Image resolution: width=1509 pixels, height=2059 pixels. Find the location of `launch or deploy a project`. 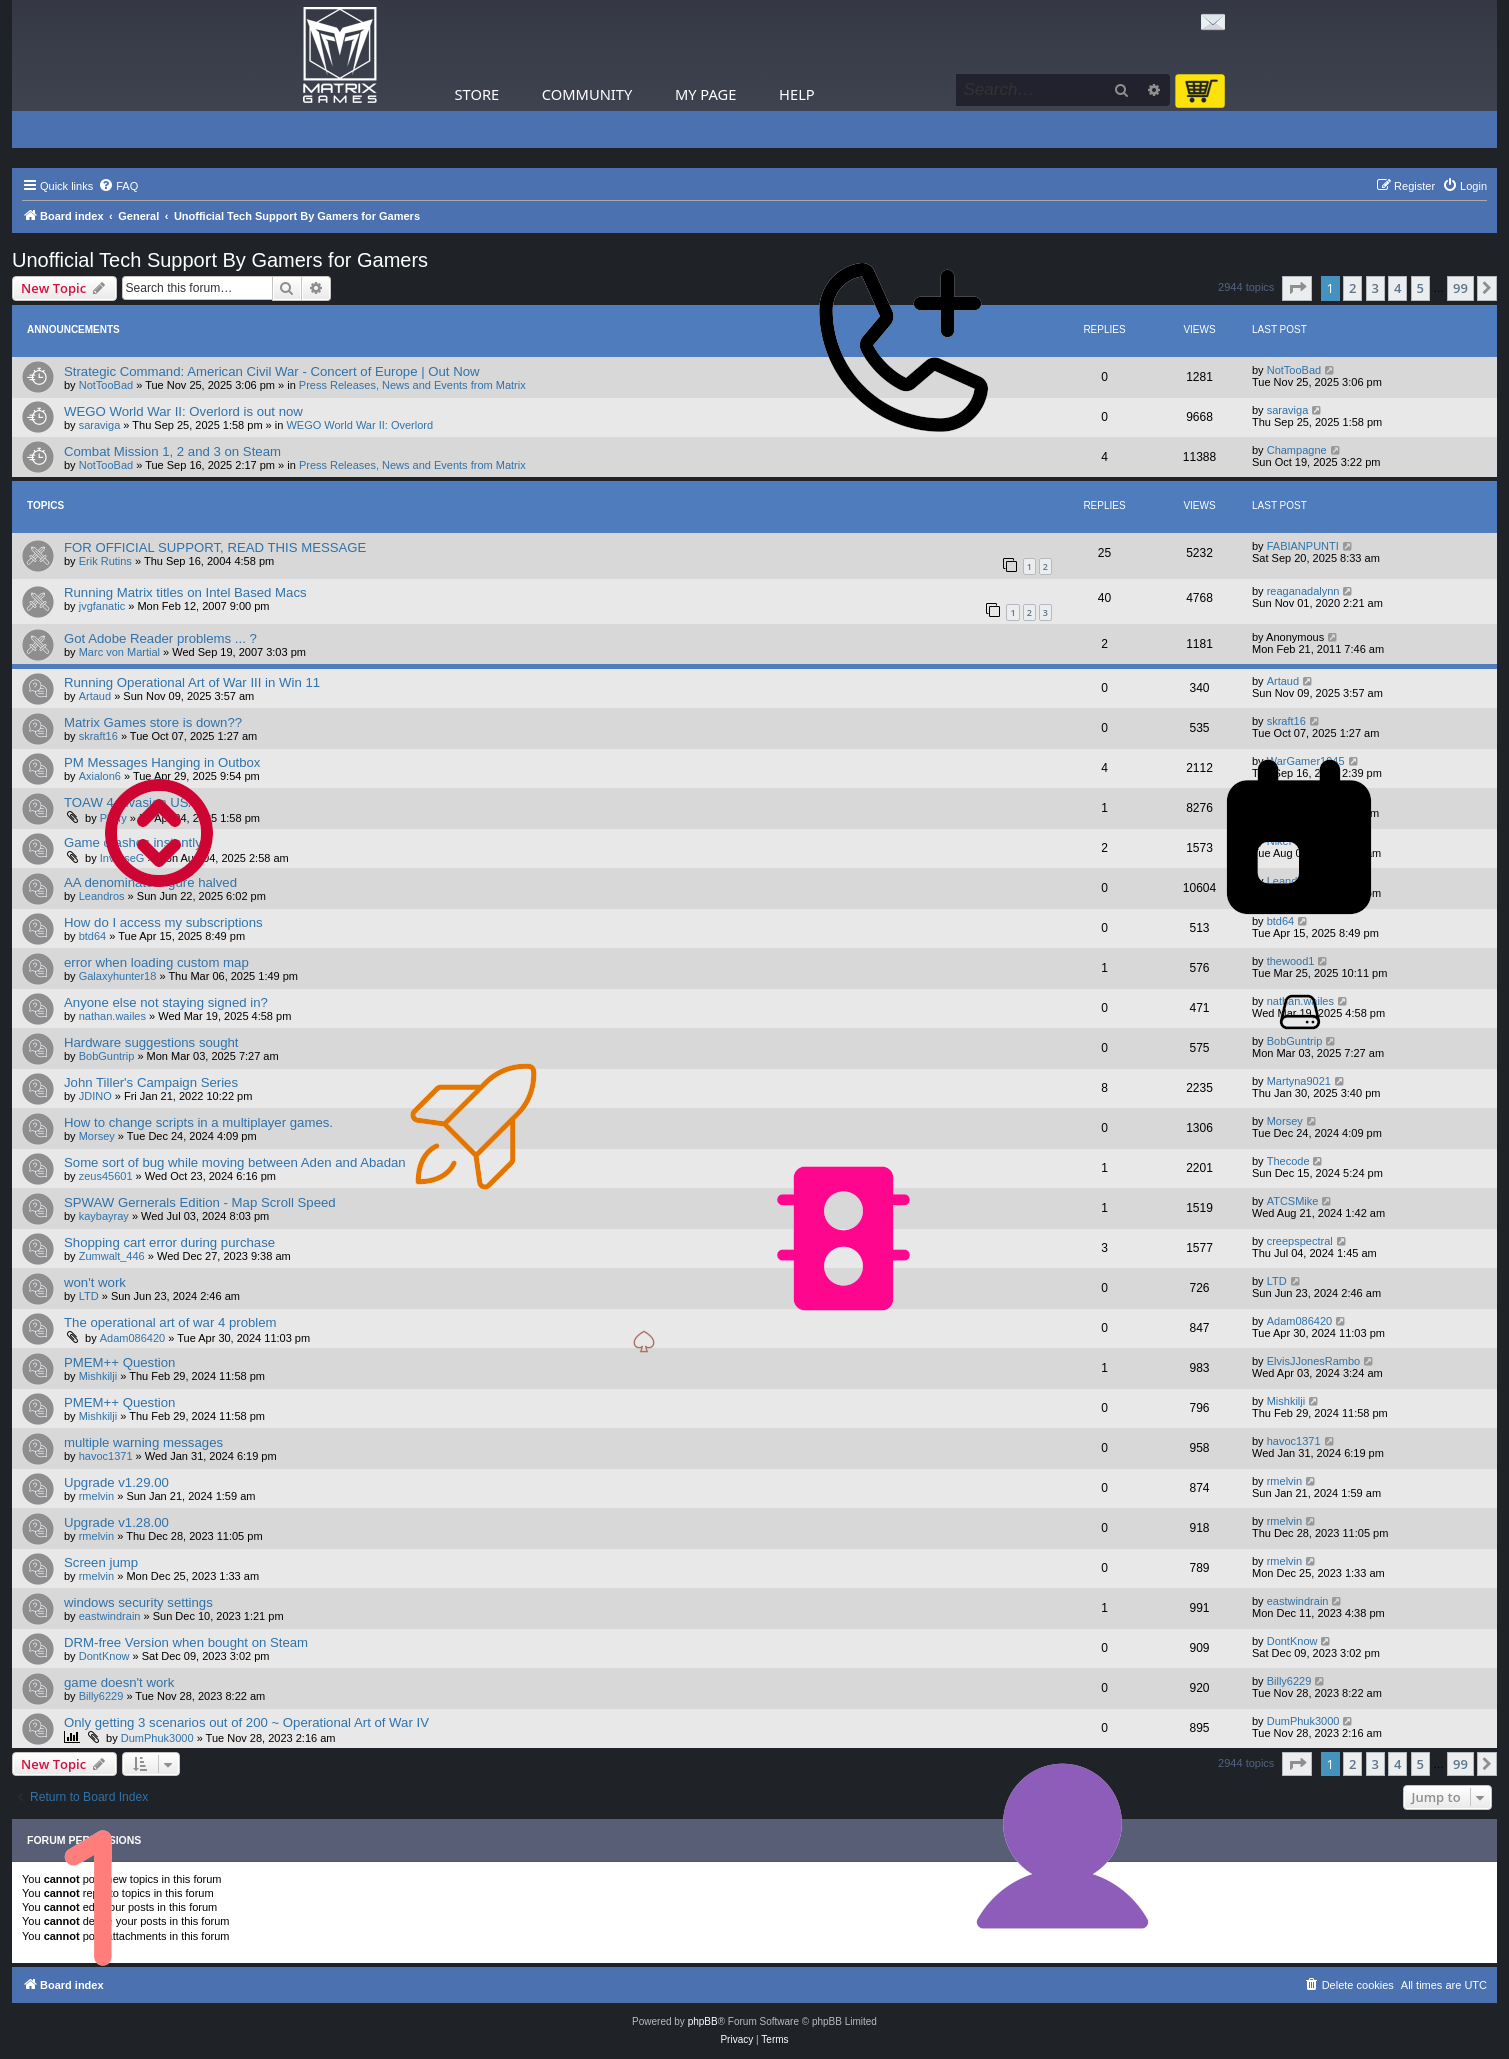

launch or deploy a project is located at coordinates (476, 1124).